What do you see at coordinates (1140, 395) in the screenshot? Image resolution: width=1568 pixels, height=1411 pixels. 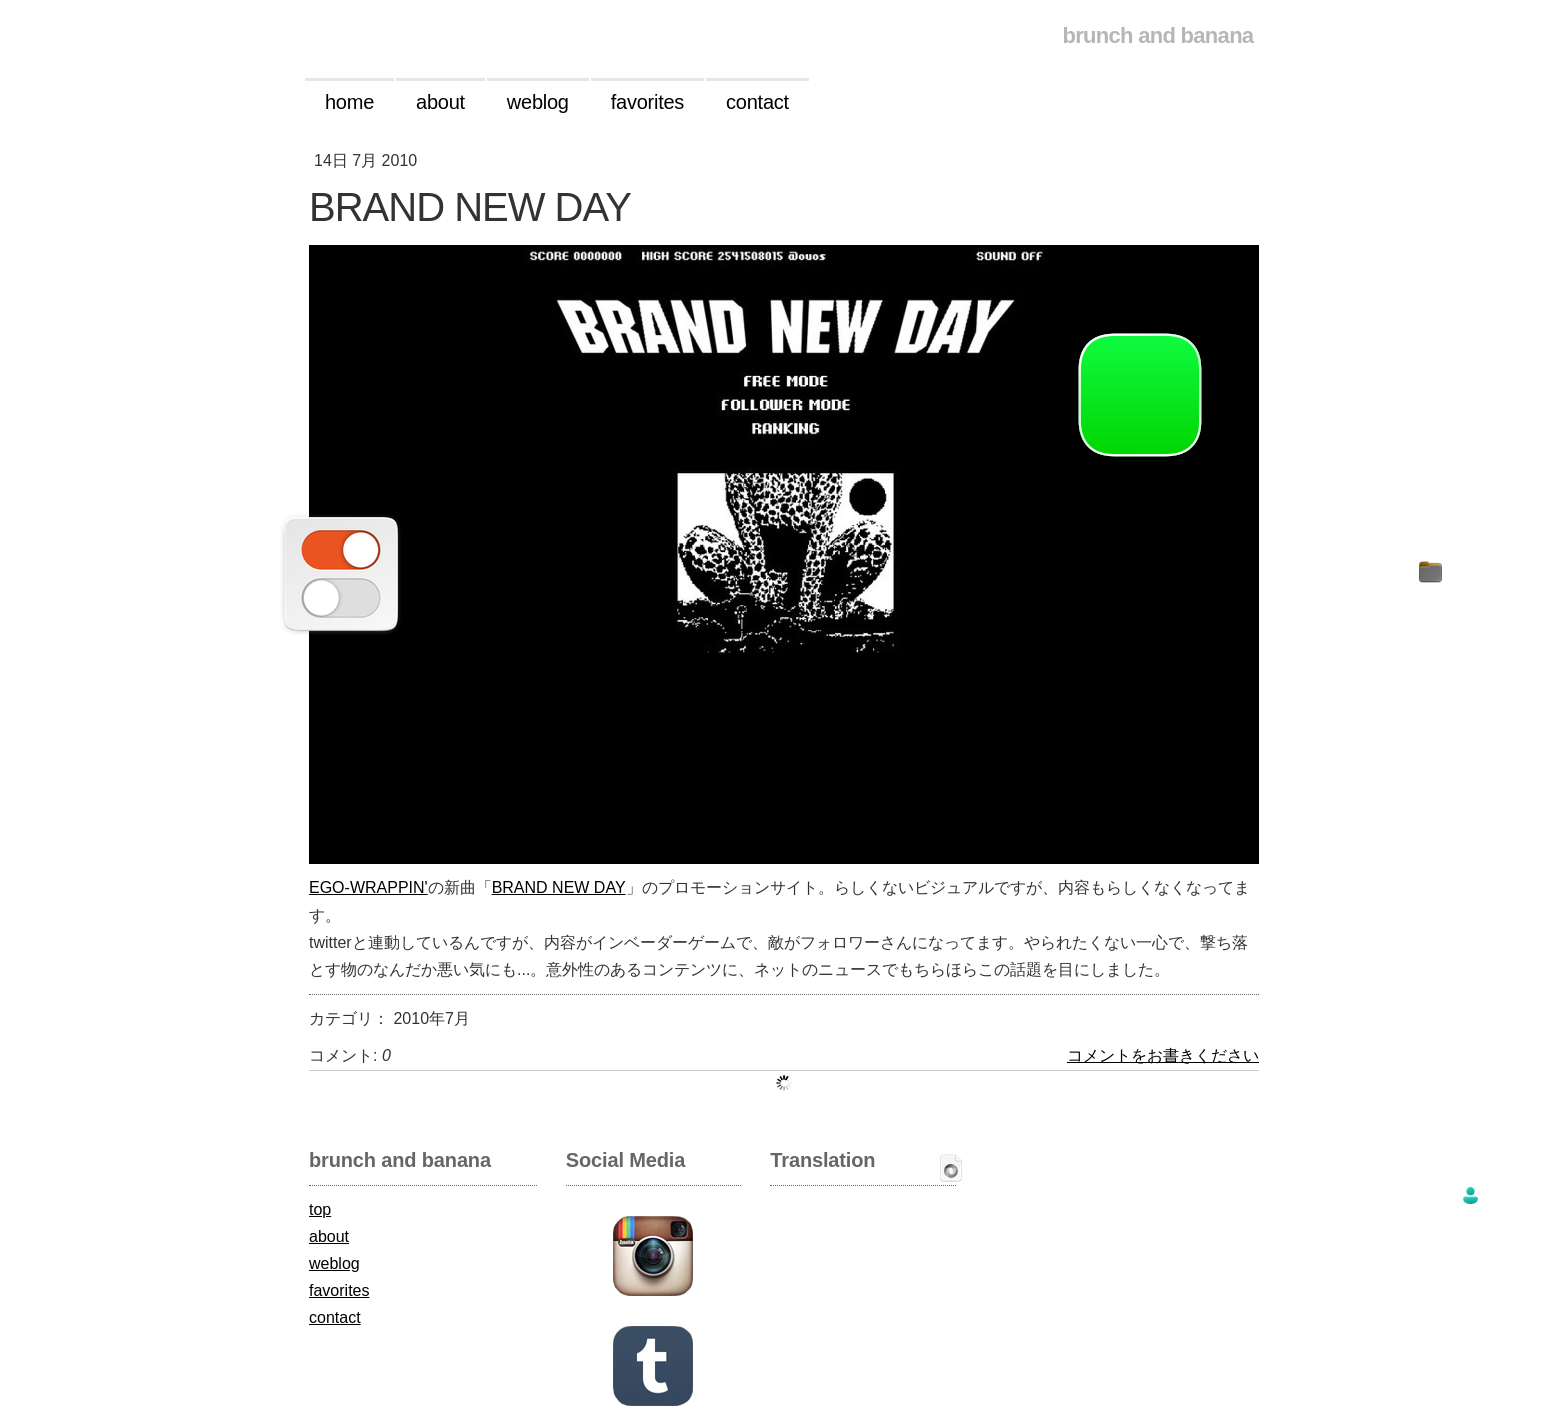 I see `blank app icon template for customization` at bounding box center [1140, 395].